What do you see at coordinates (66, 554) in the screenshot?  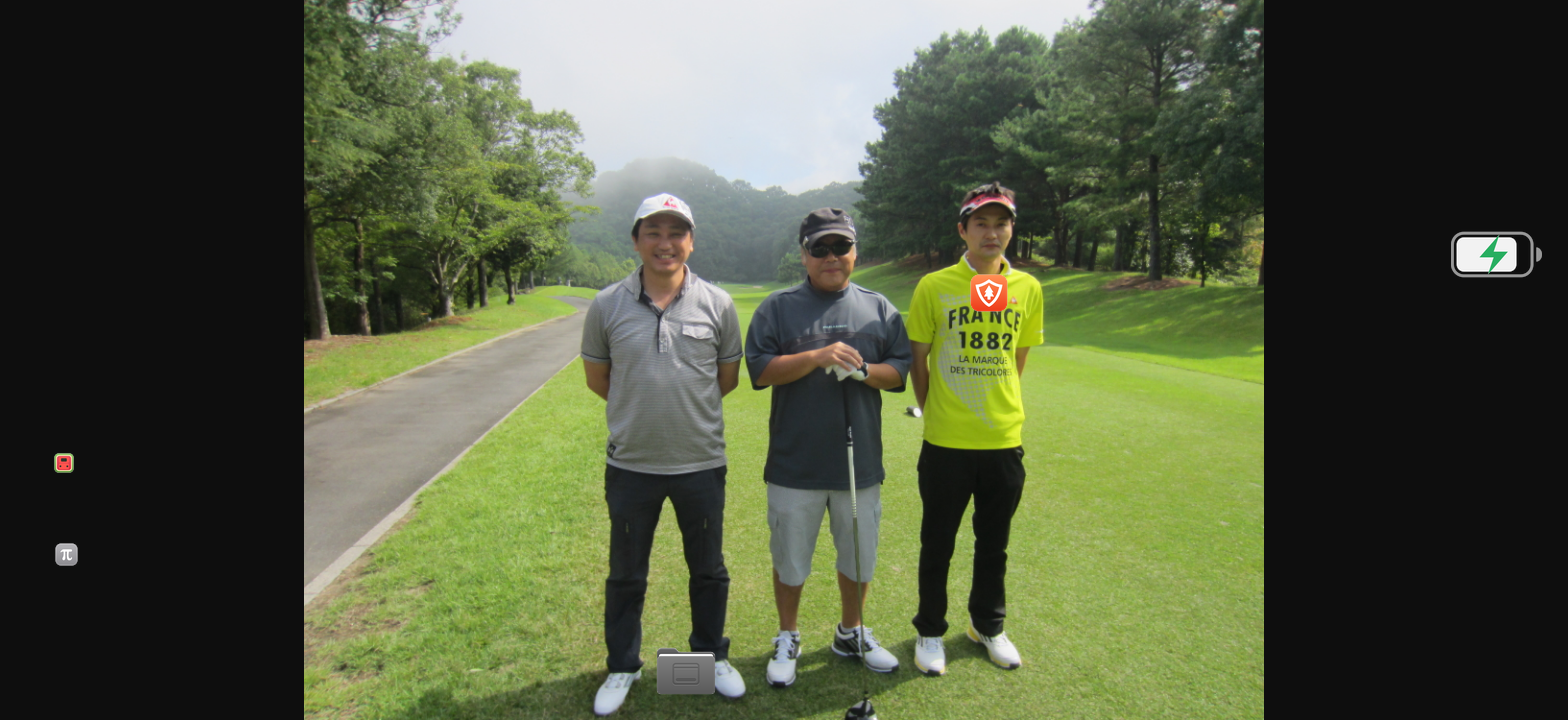 I see `open mathematics or calculator application` at bounding box center [66, 554].